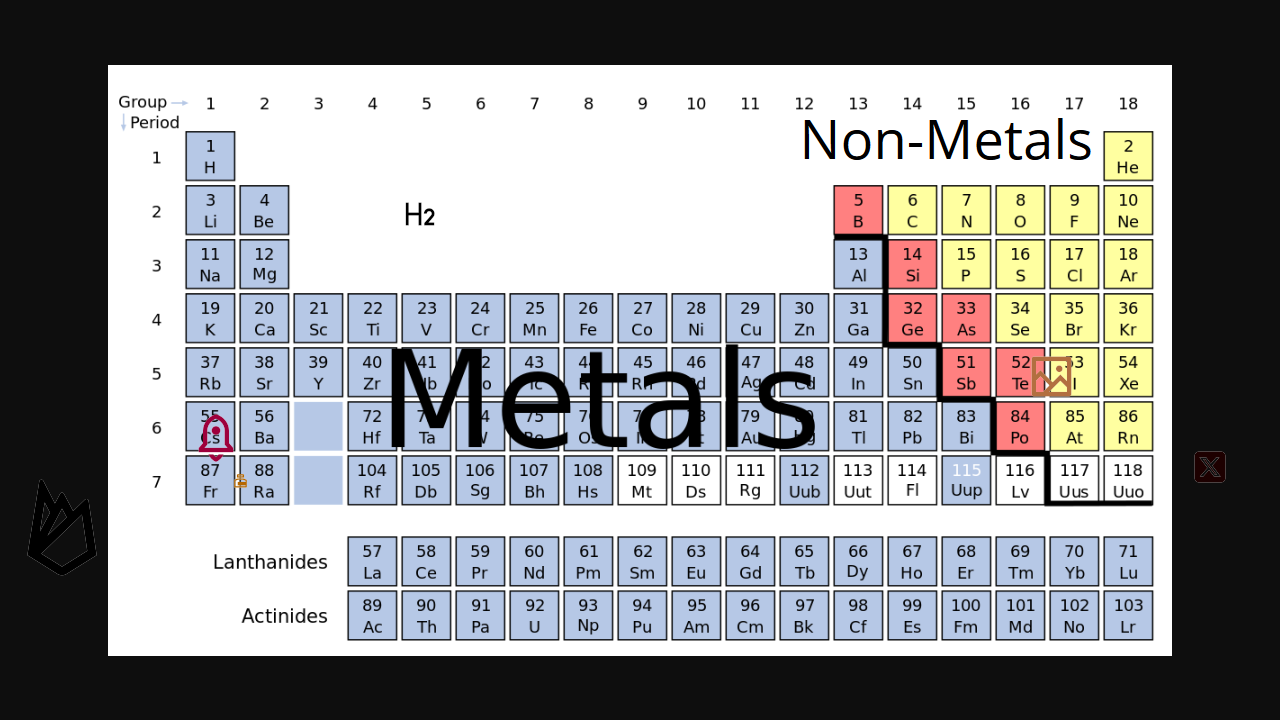 The image size is (1280, 720). Describe the element at coordinates (1210, 467) in the screenshot. I see `open X (formerly Twitter) app` at that location.